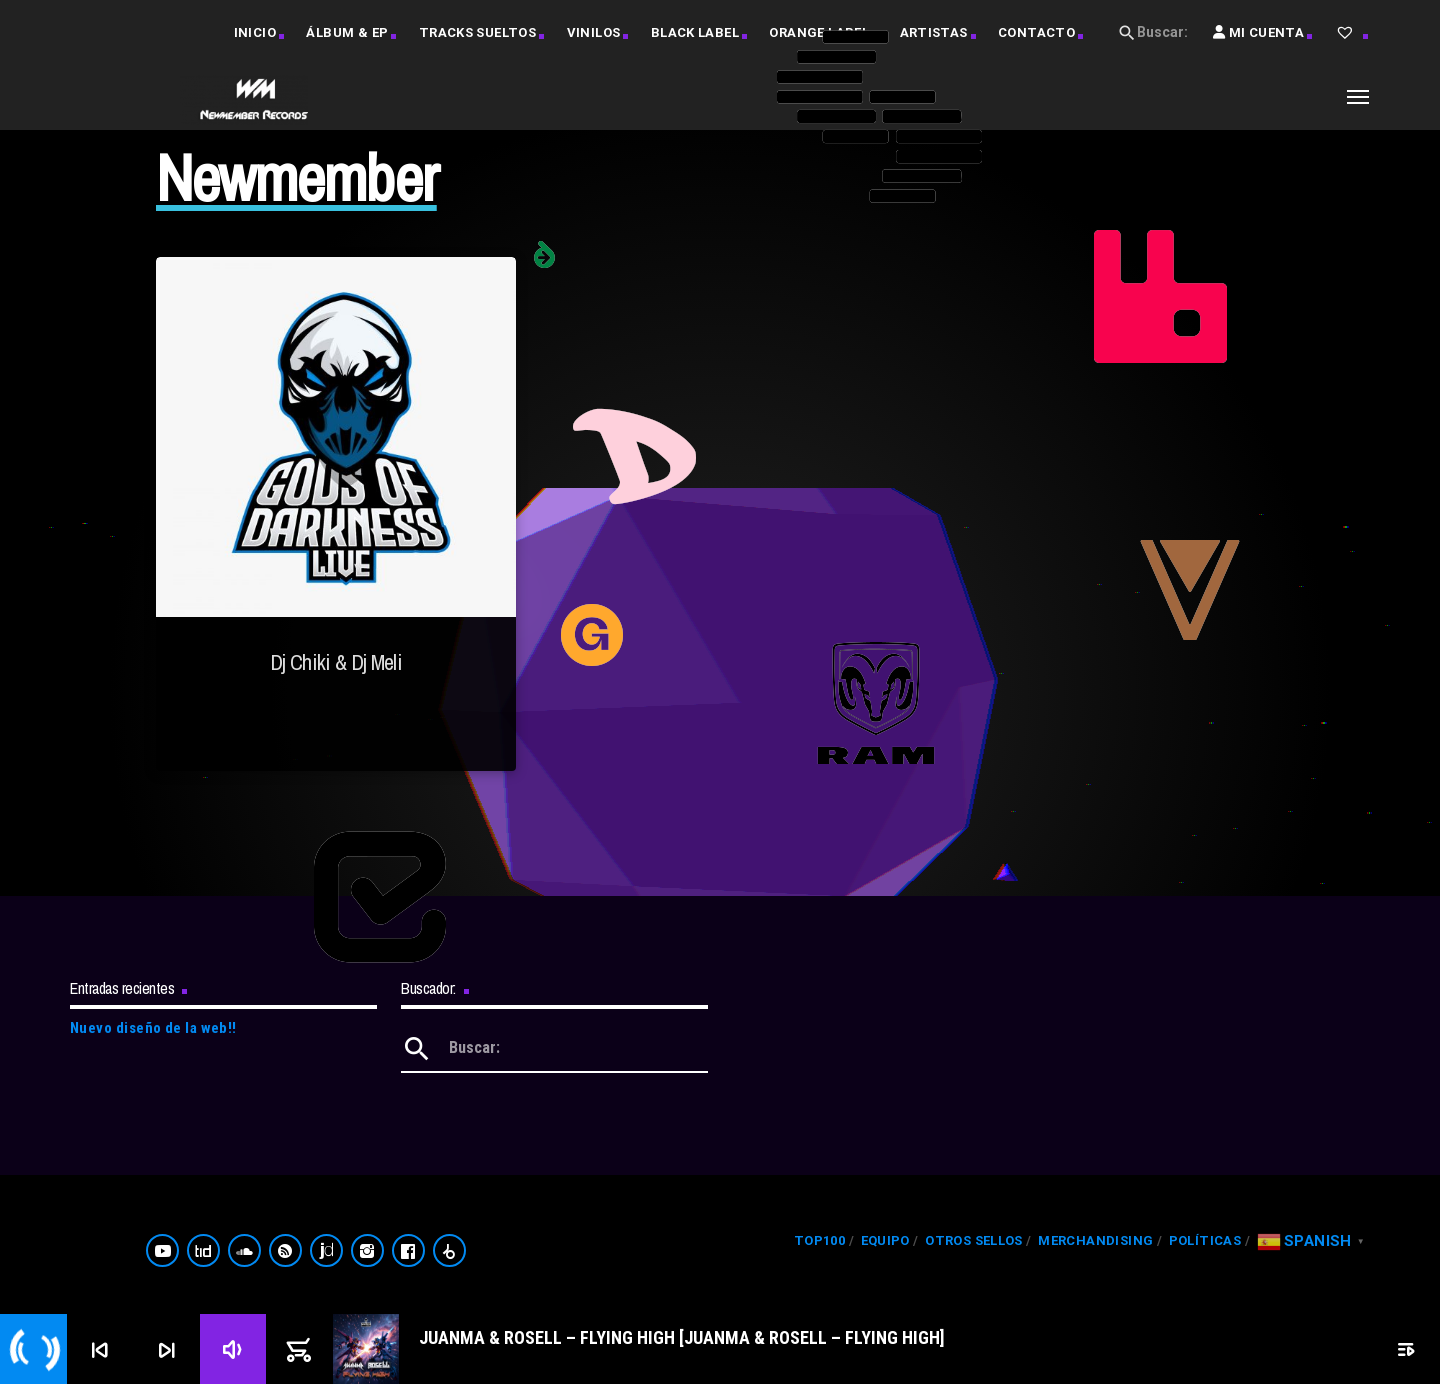 This screenshot has height=1384, width=1440. Describe the element at coordinates (634, 456) in the screenshot. I see `open disroot platform services` at that location.